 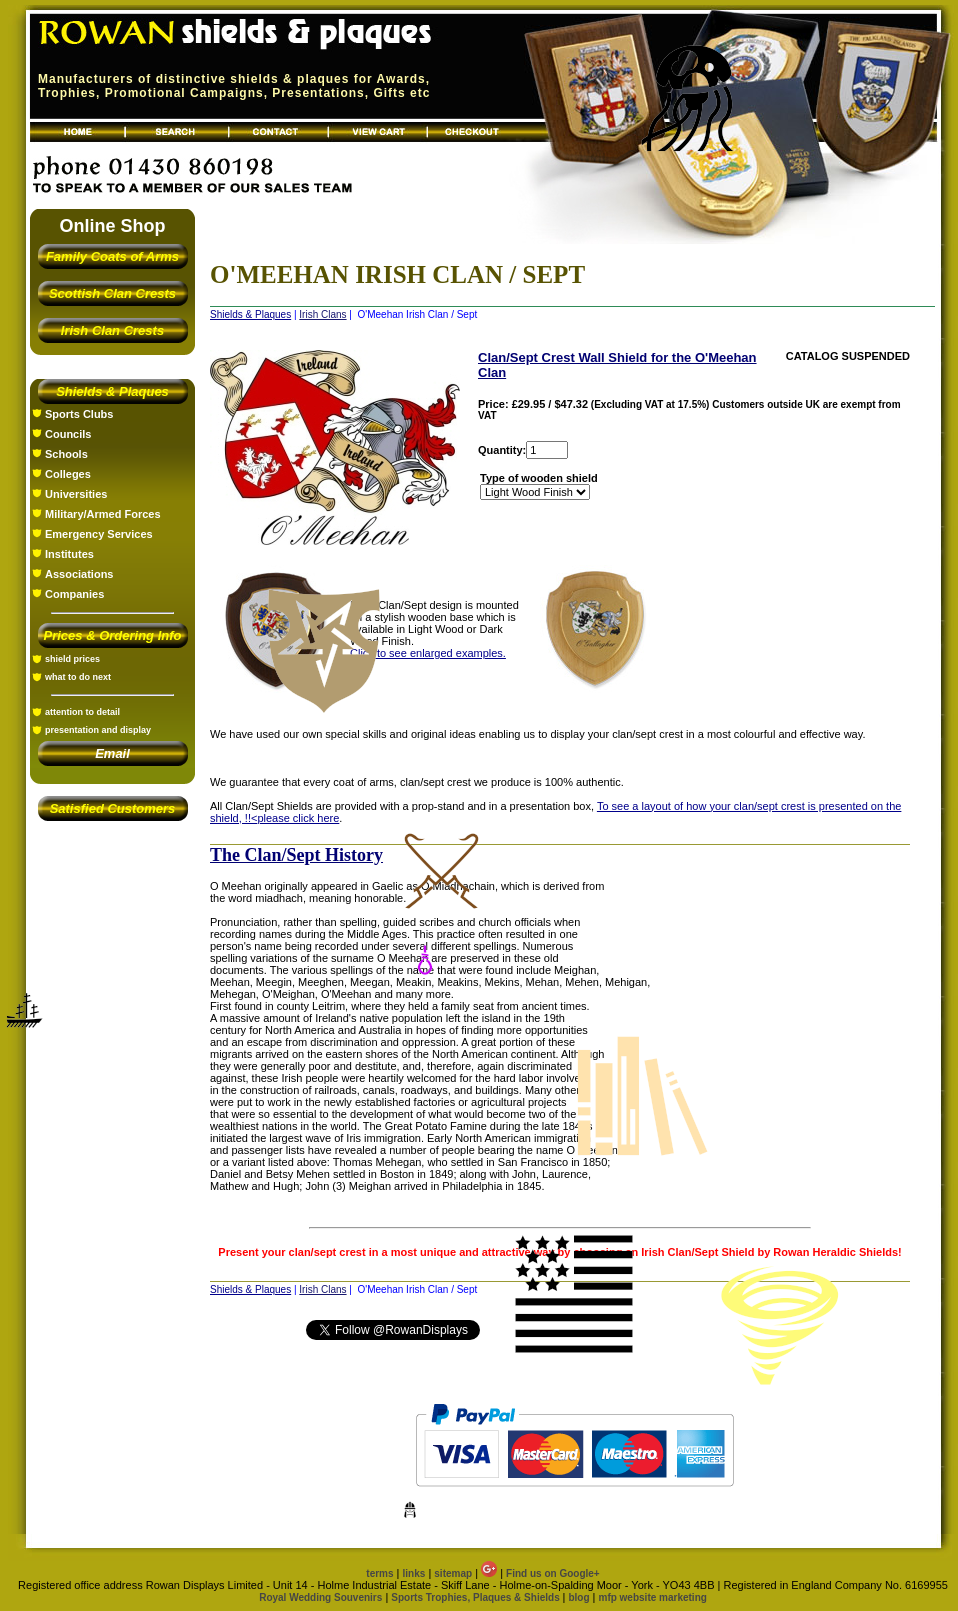 I want to click on indicates a knot or rope-tying feature, so click(x=425, y=960).